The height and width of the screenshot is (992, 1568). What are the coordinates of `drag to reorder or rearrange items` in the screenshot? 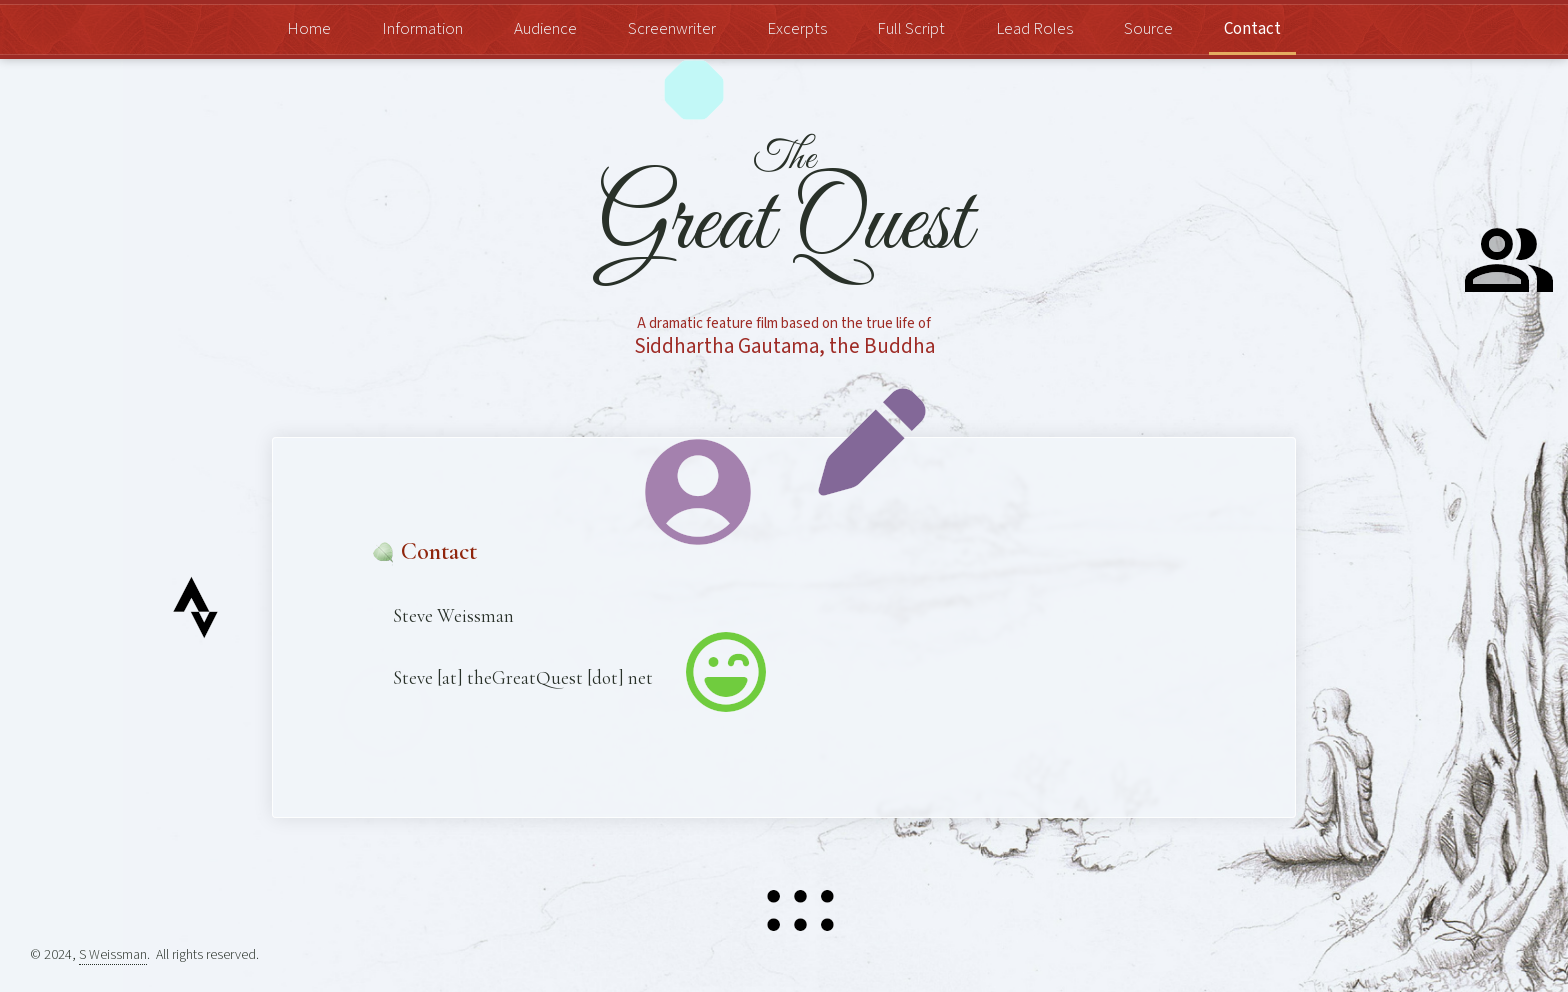 It's located at (800, 910).